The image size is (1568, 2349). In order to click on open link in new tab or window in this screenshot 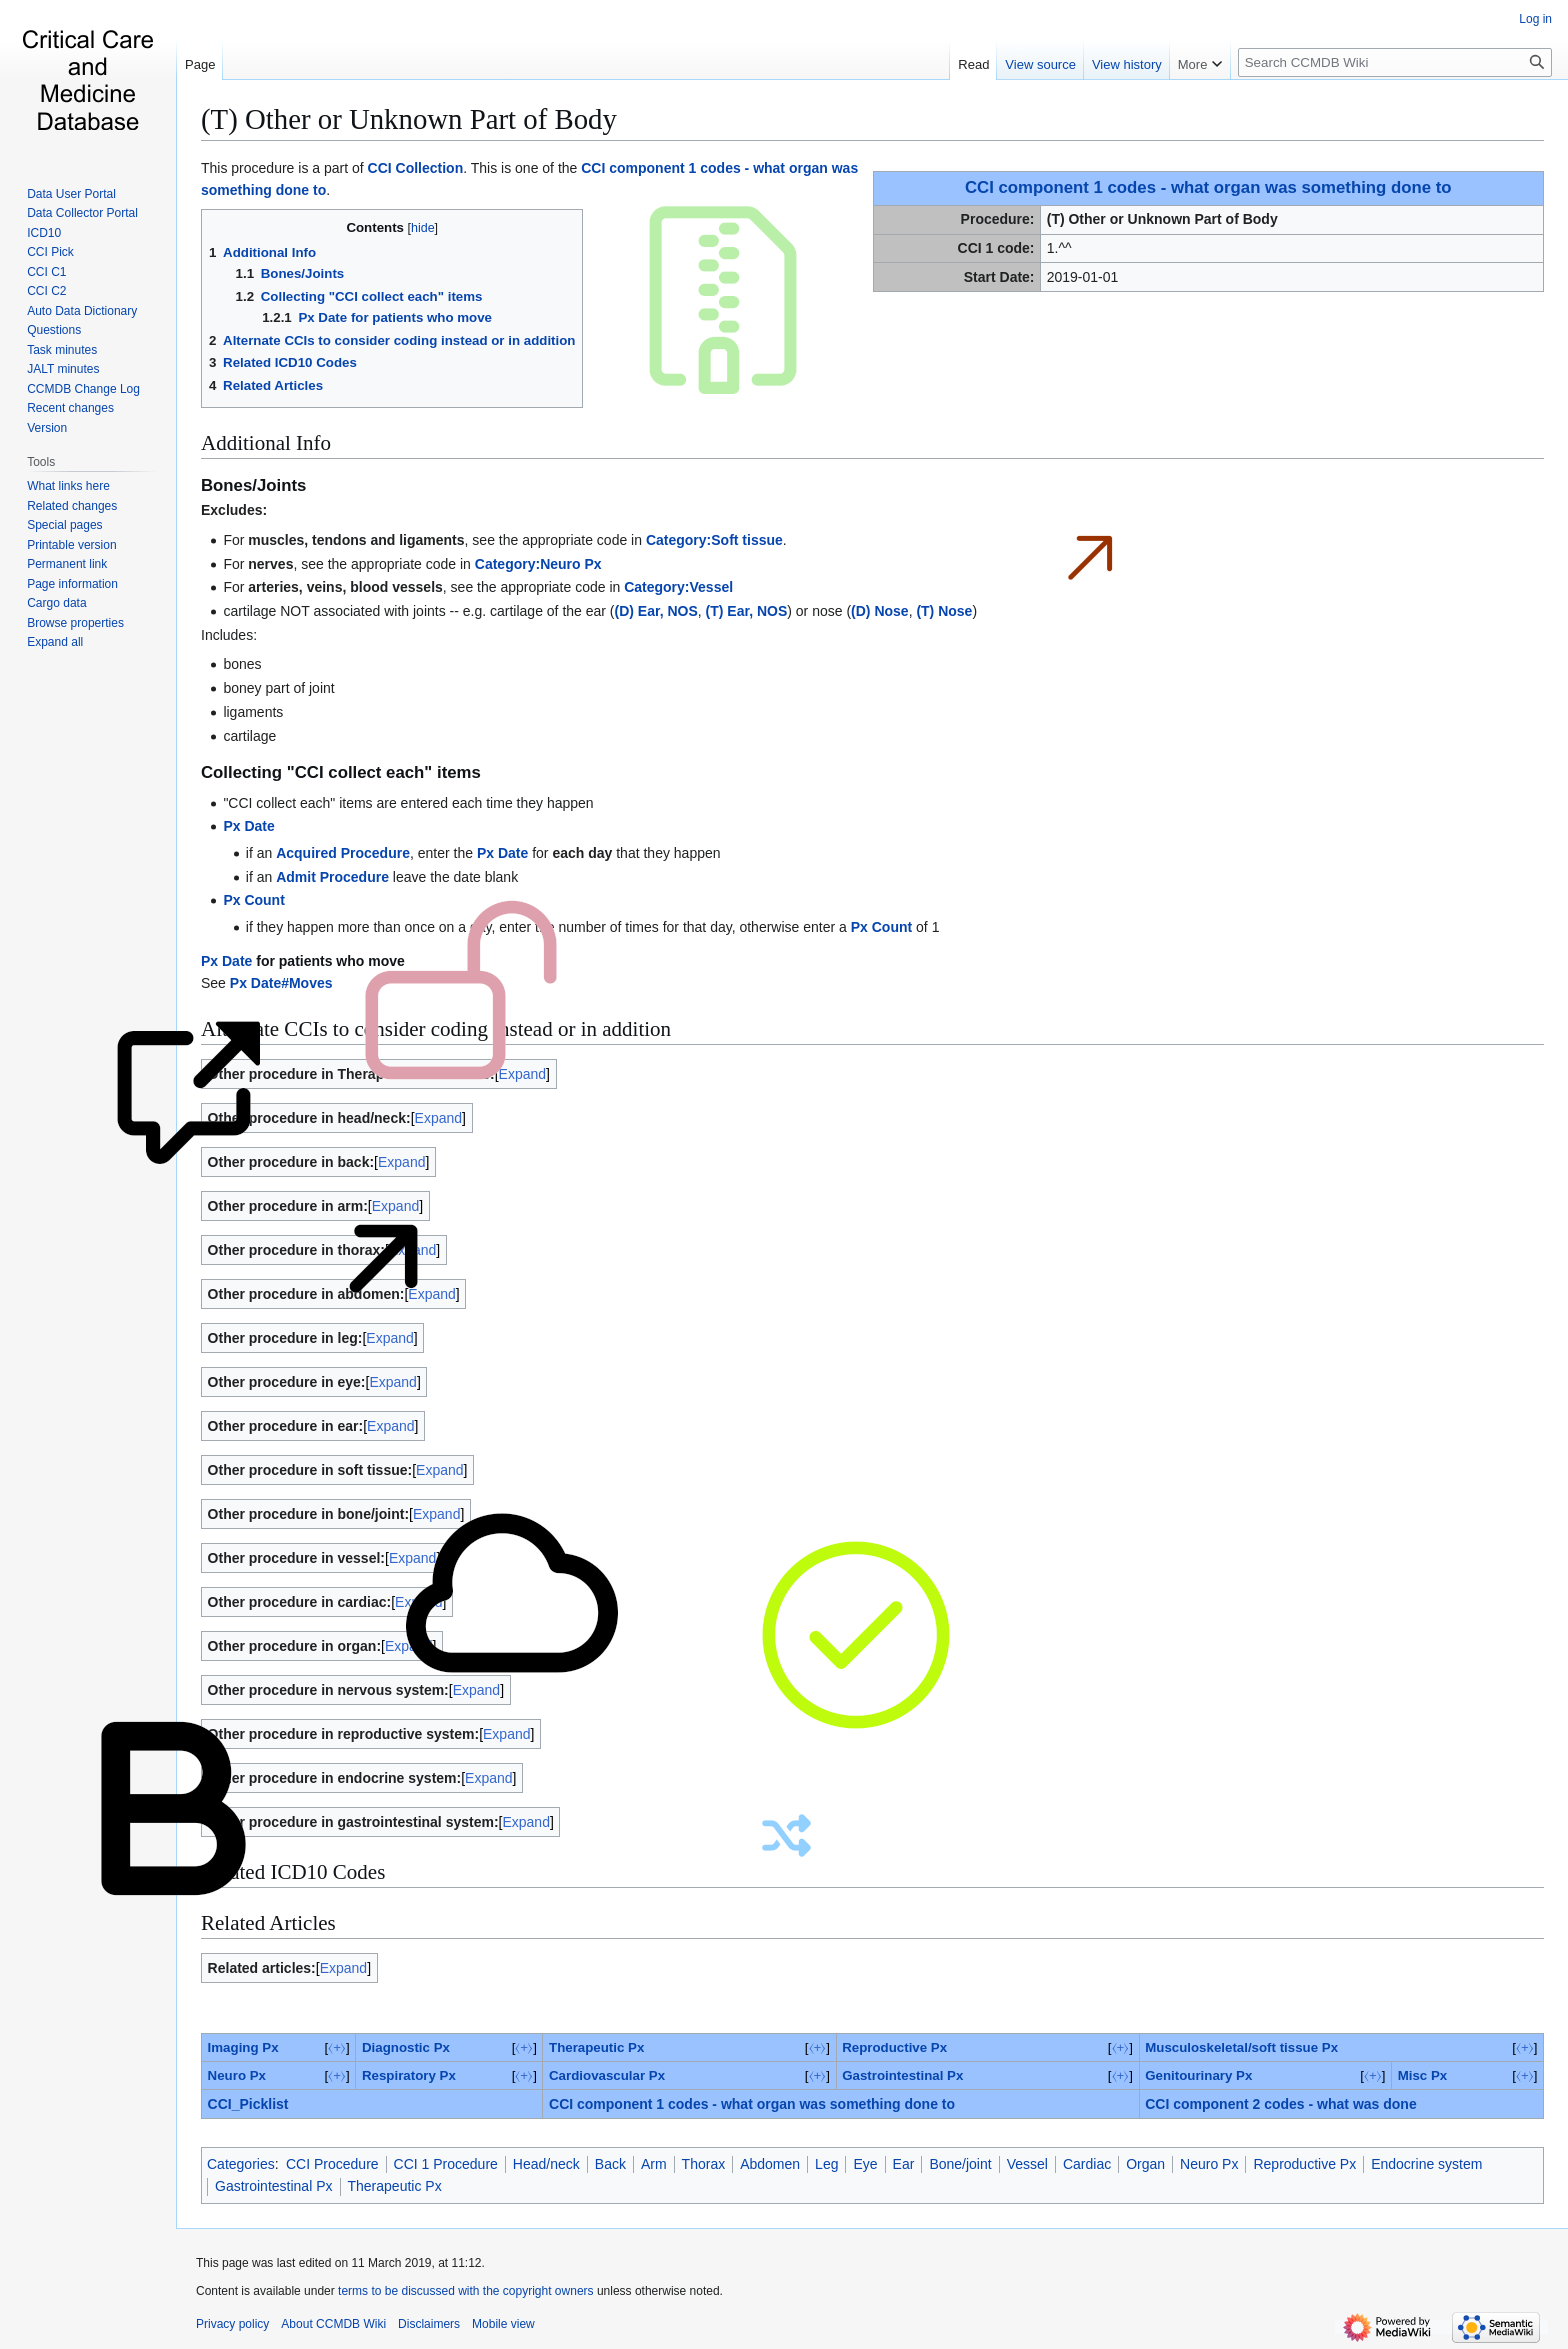, I will do `click(1088, 559)`.